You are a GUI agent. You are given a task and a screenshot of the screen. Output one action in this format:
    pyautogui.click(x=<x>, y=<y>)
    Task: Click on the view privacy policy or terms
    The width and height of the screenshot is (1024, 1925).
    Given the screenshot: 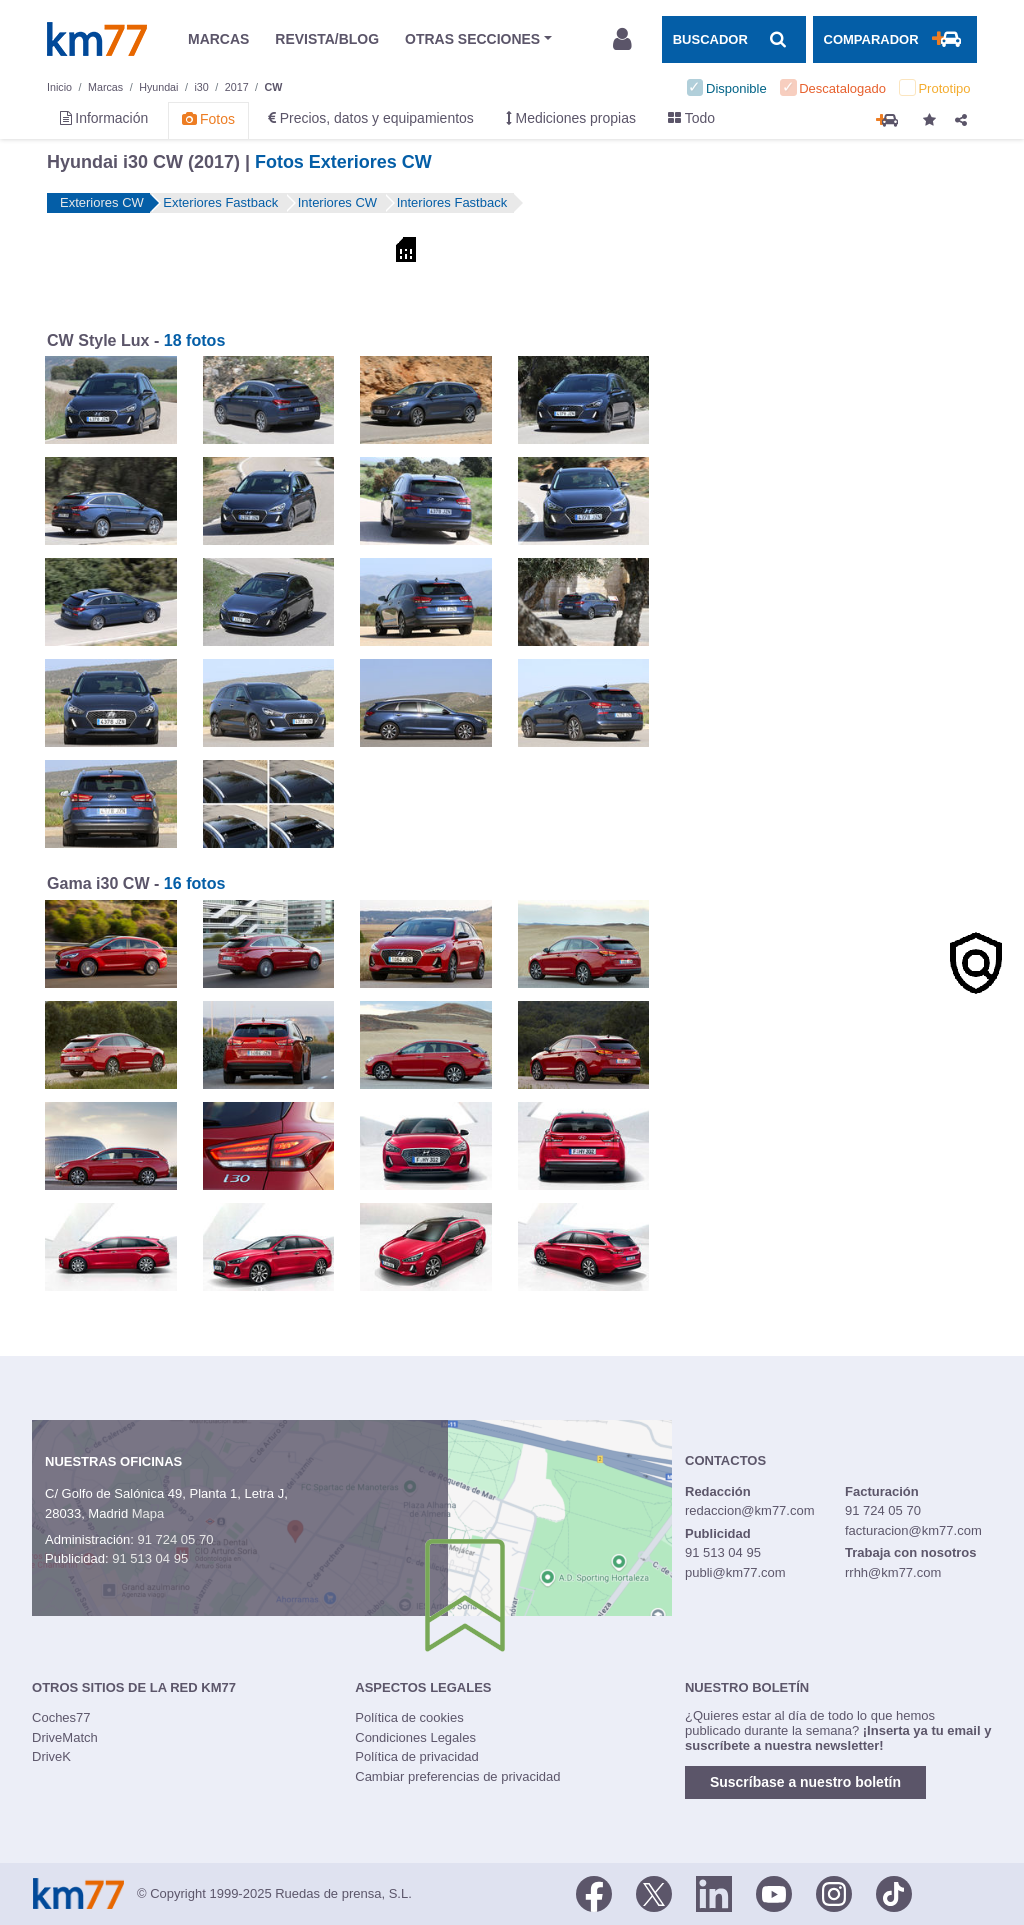 What is the action you would take?
    pyautogui.click(x=976, y=963)
    